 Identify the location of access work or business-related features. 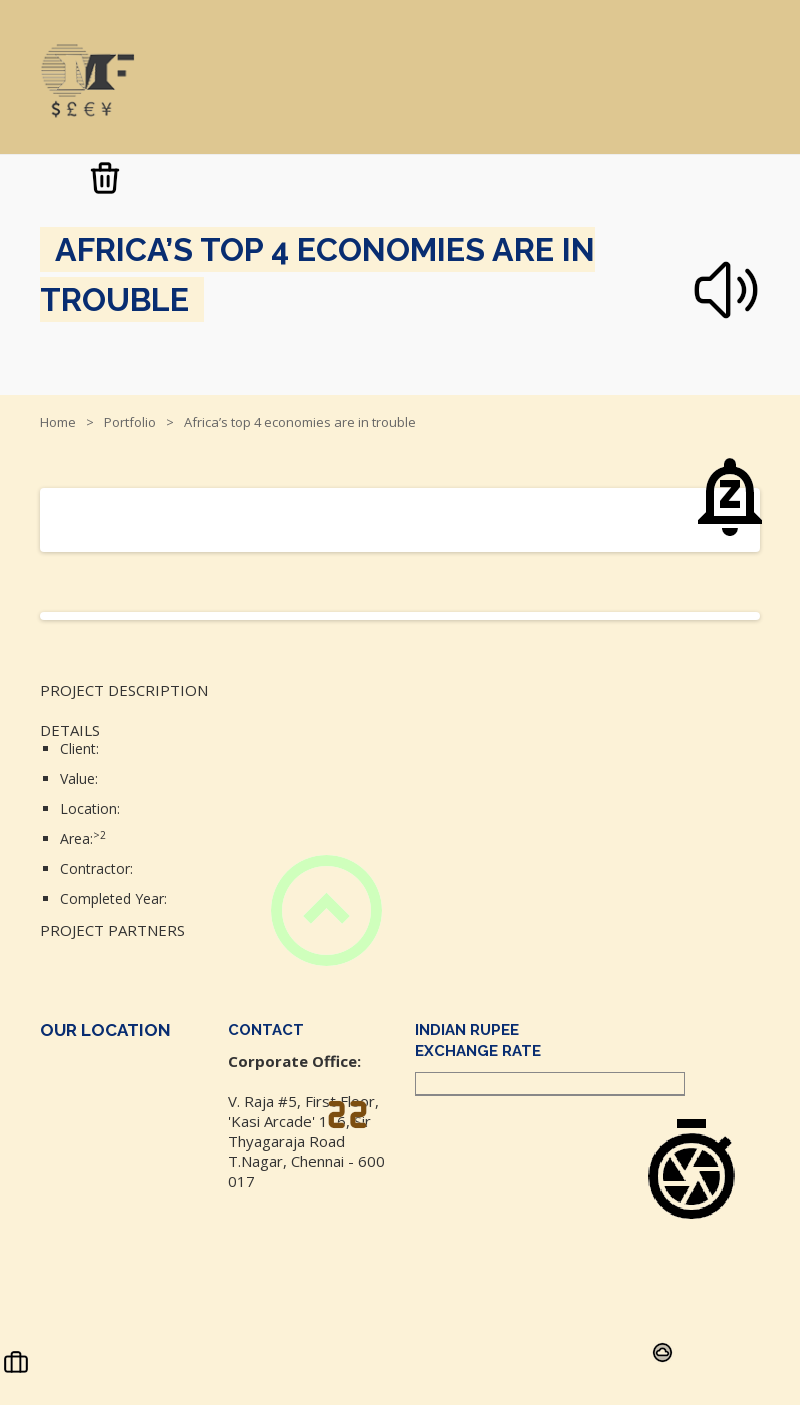
(16, 1363).